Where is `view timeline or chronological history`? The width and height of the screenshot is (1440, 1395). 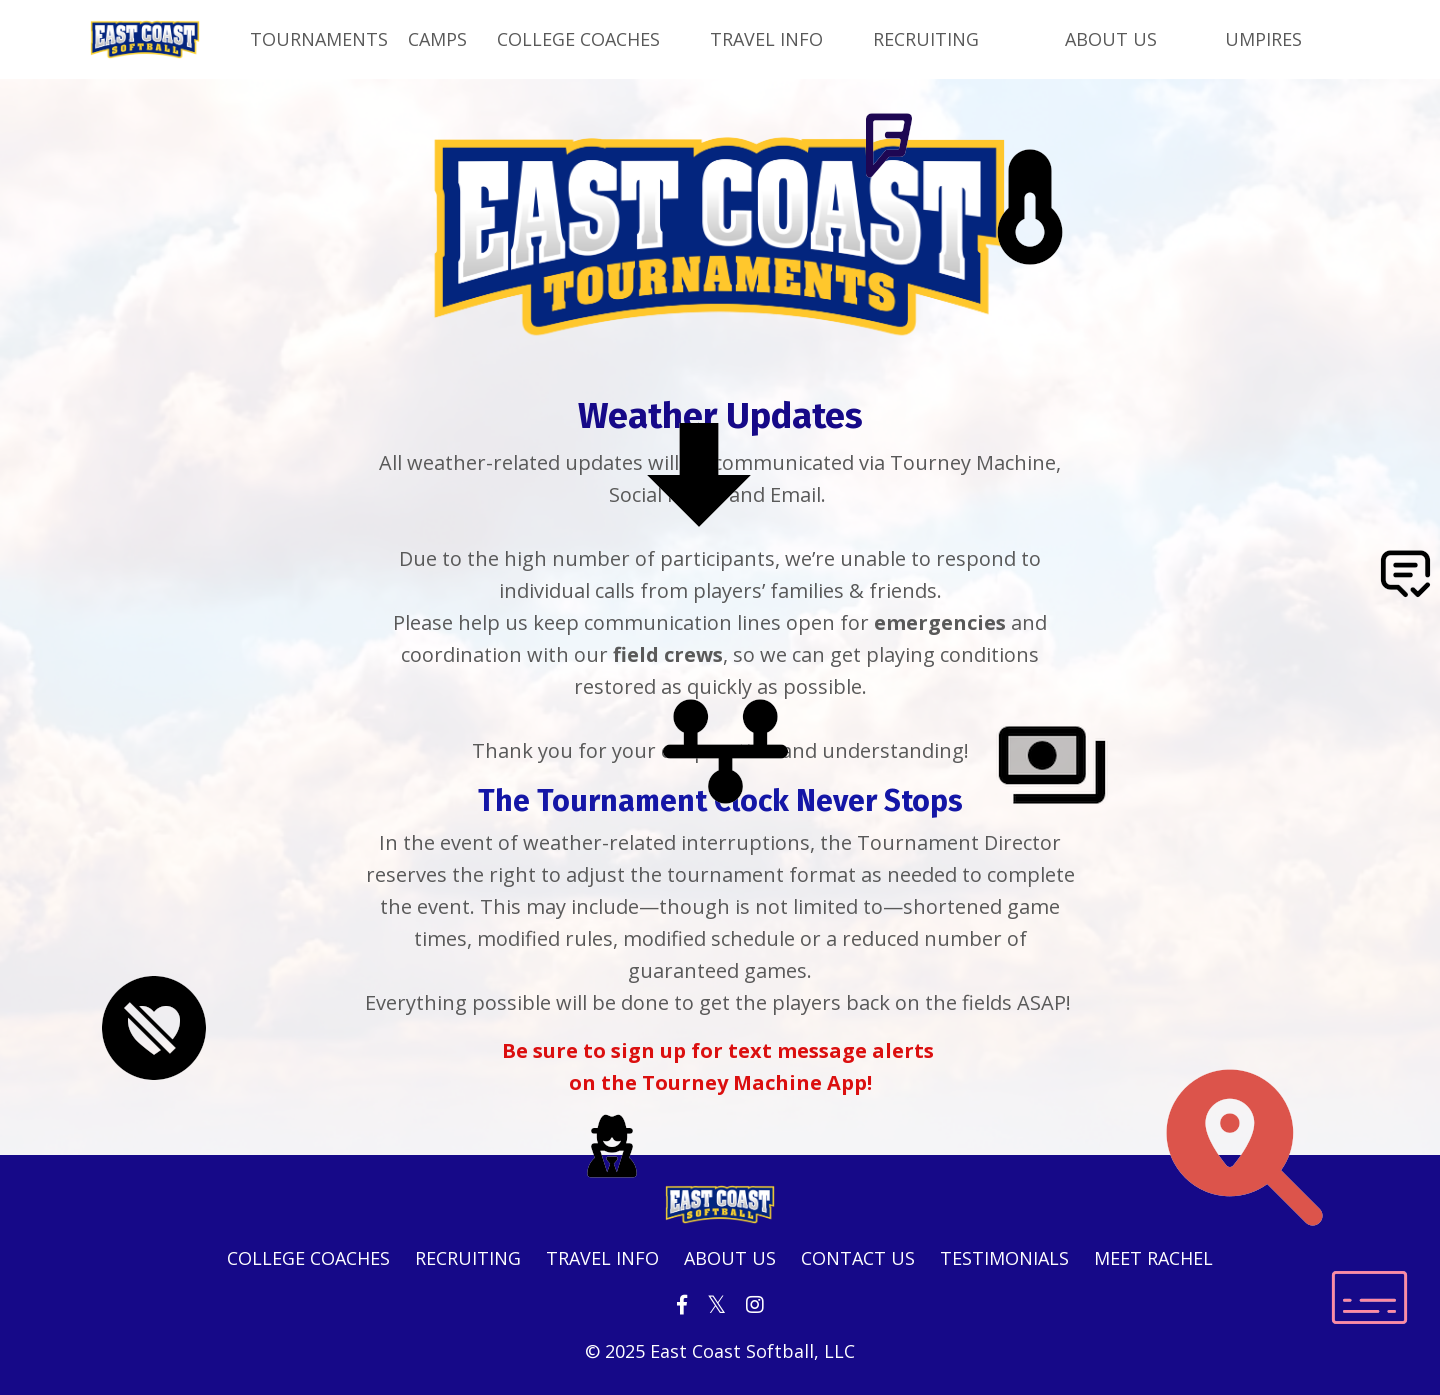
view timeline or chronological history is located at coordinates (725, 751).